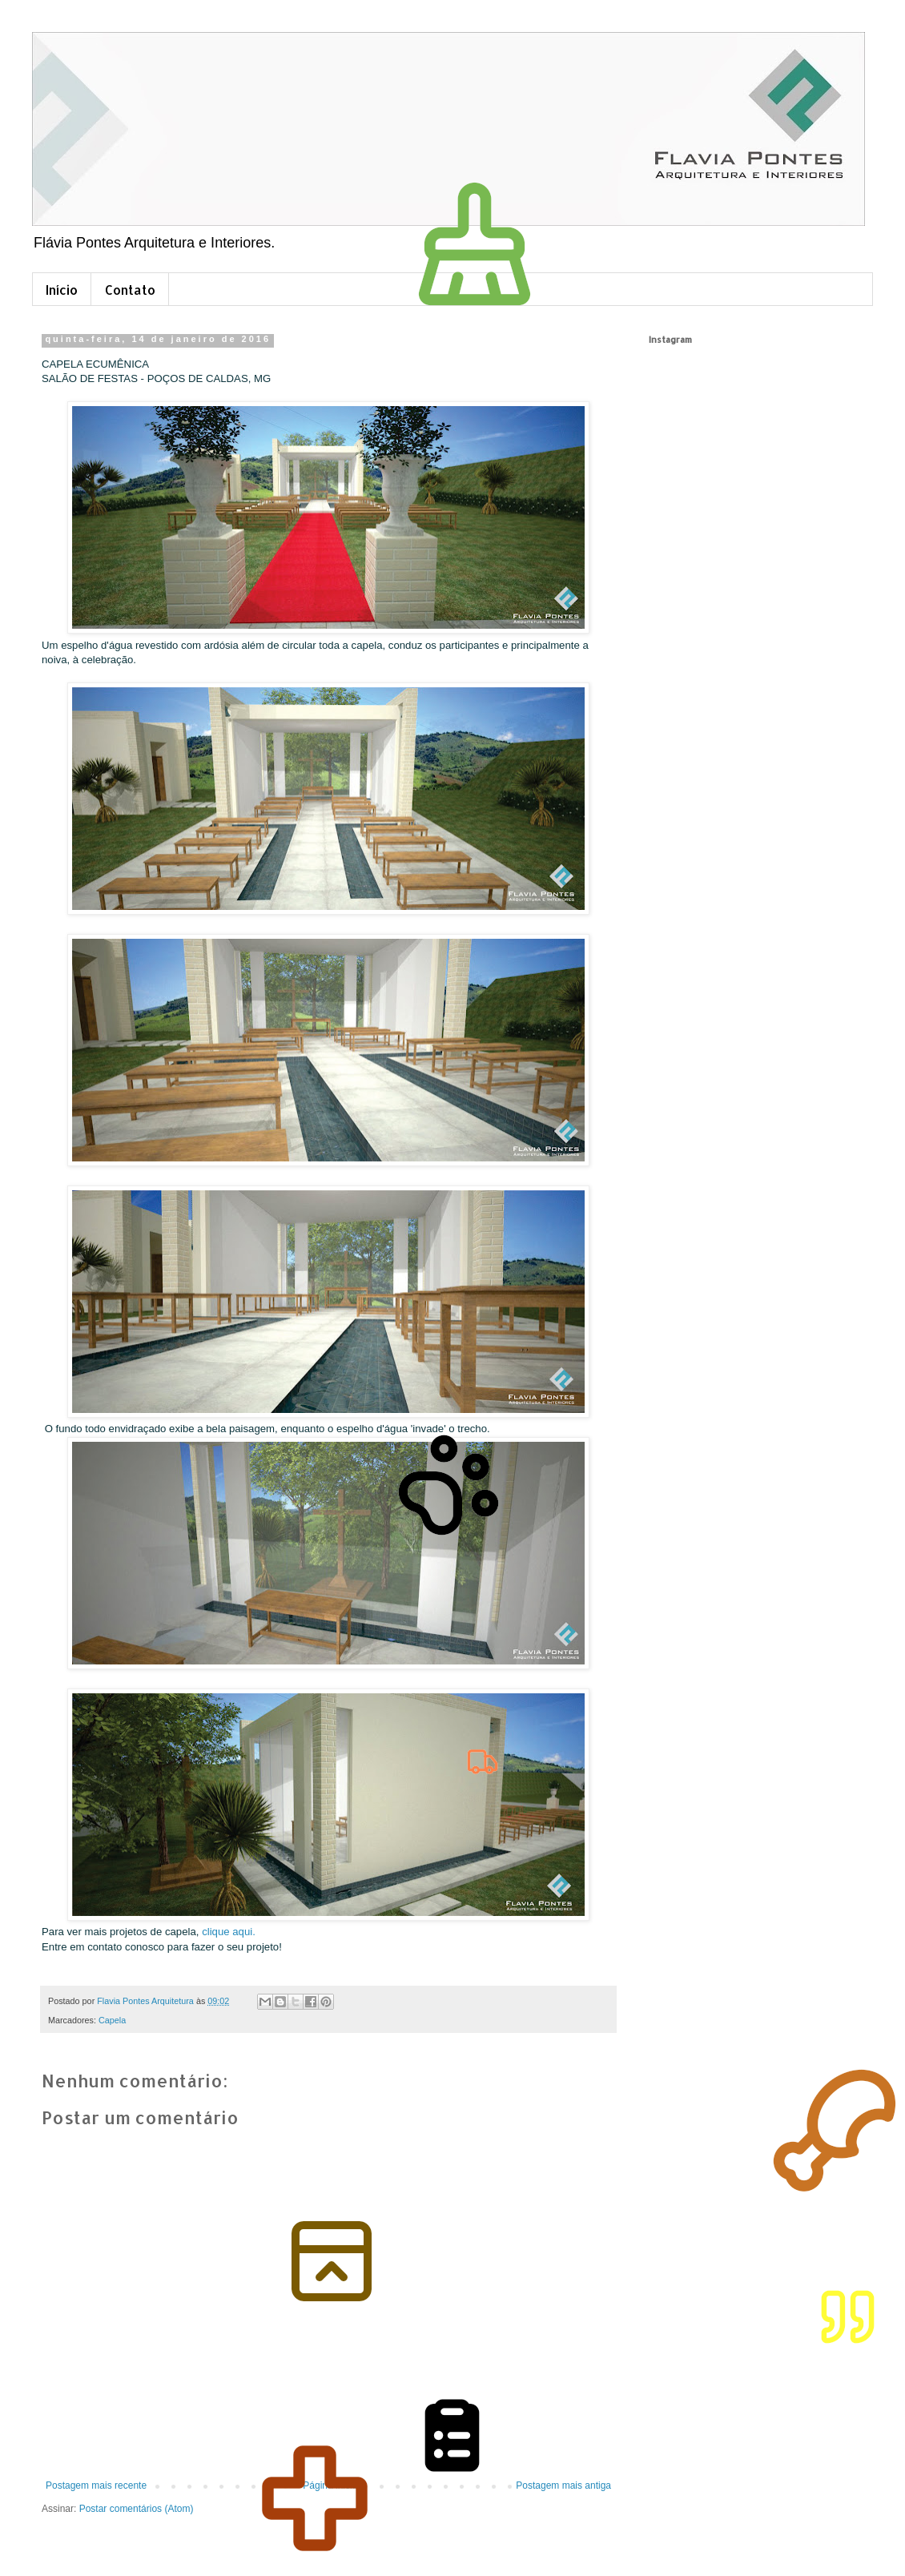 This screenshot has width=905, height=2576. What do you see at coordinates (315, 2498) in the screenshot?
I see `access health or medical information` at bounding box center [315, 2498].